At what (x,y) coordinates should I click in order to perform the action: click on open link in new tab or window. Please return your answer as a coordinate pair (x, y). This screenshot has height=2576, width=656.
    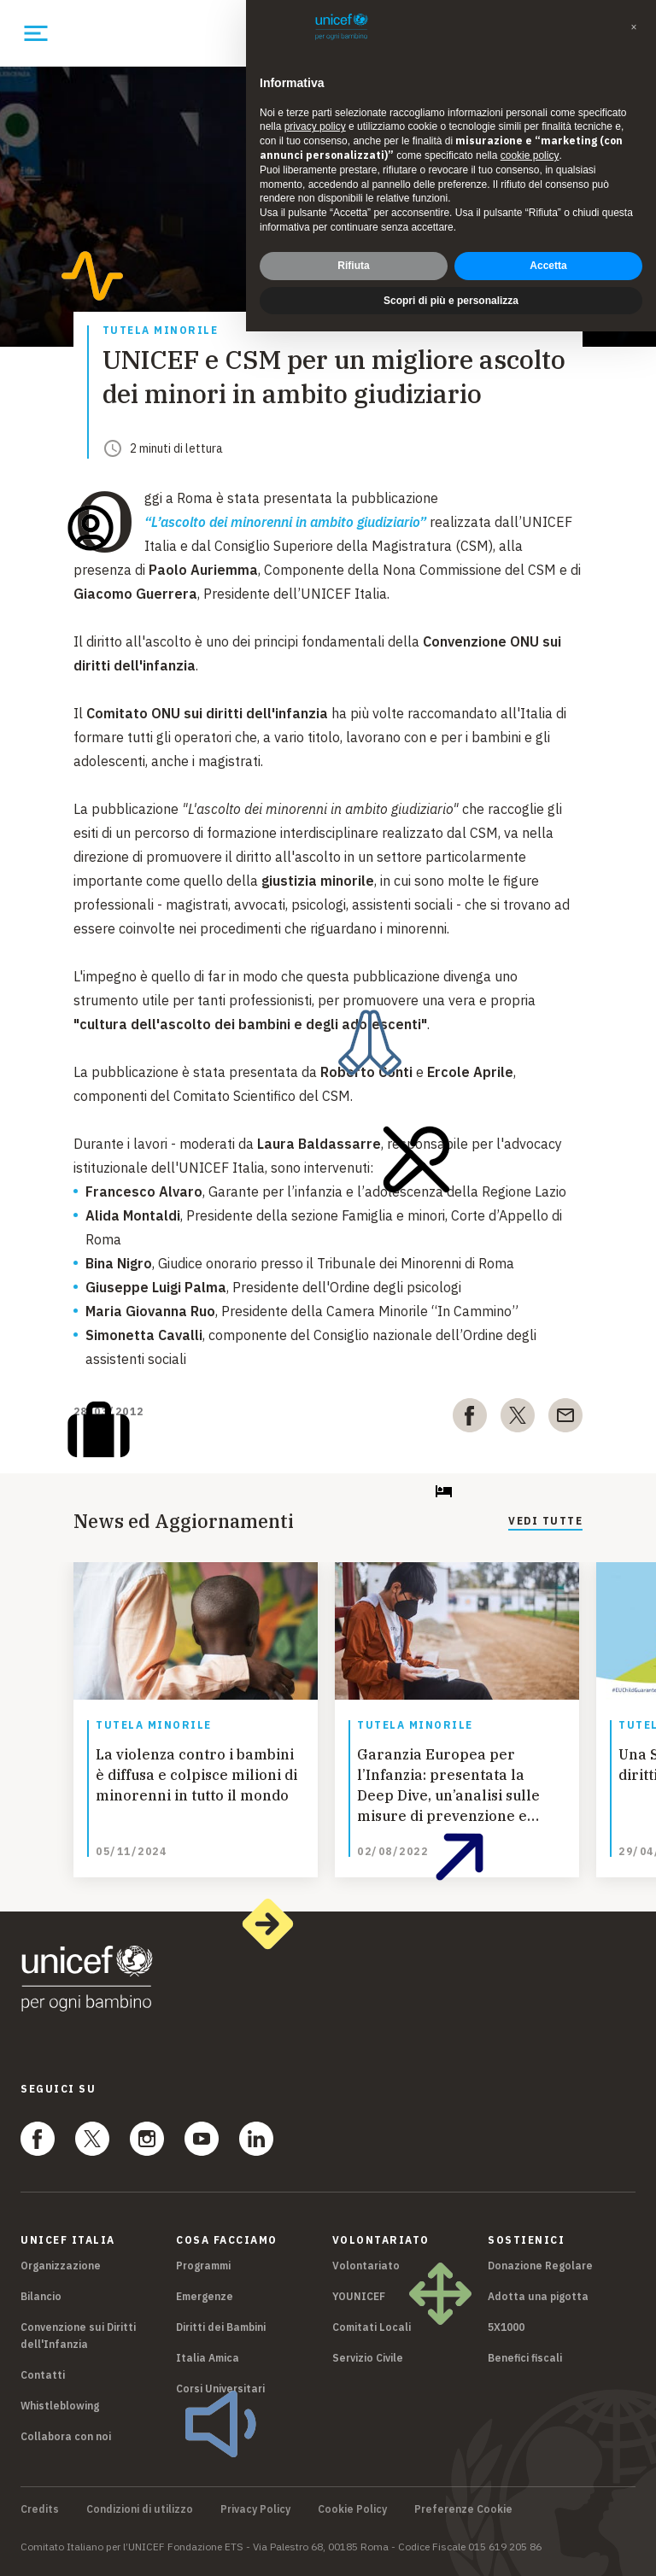
    Looking at the image, I should click on (460, 1857).